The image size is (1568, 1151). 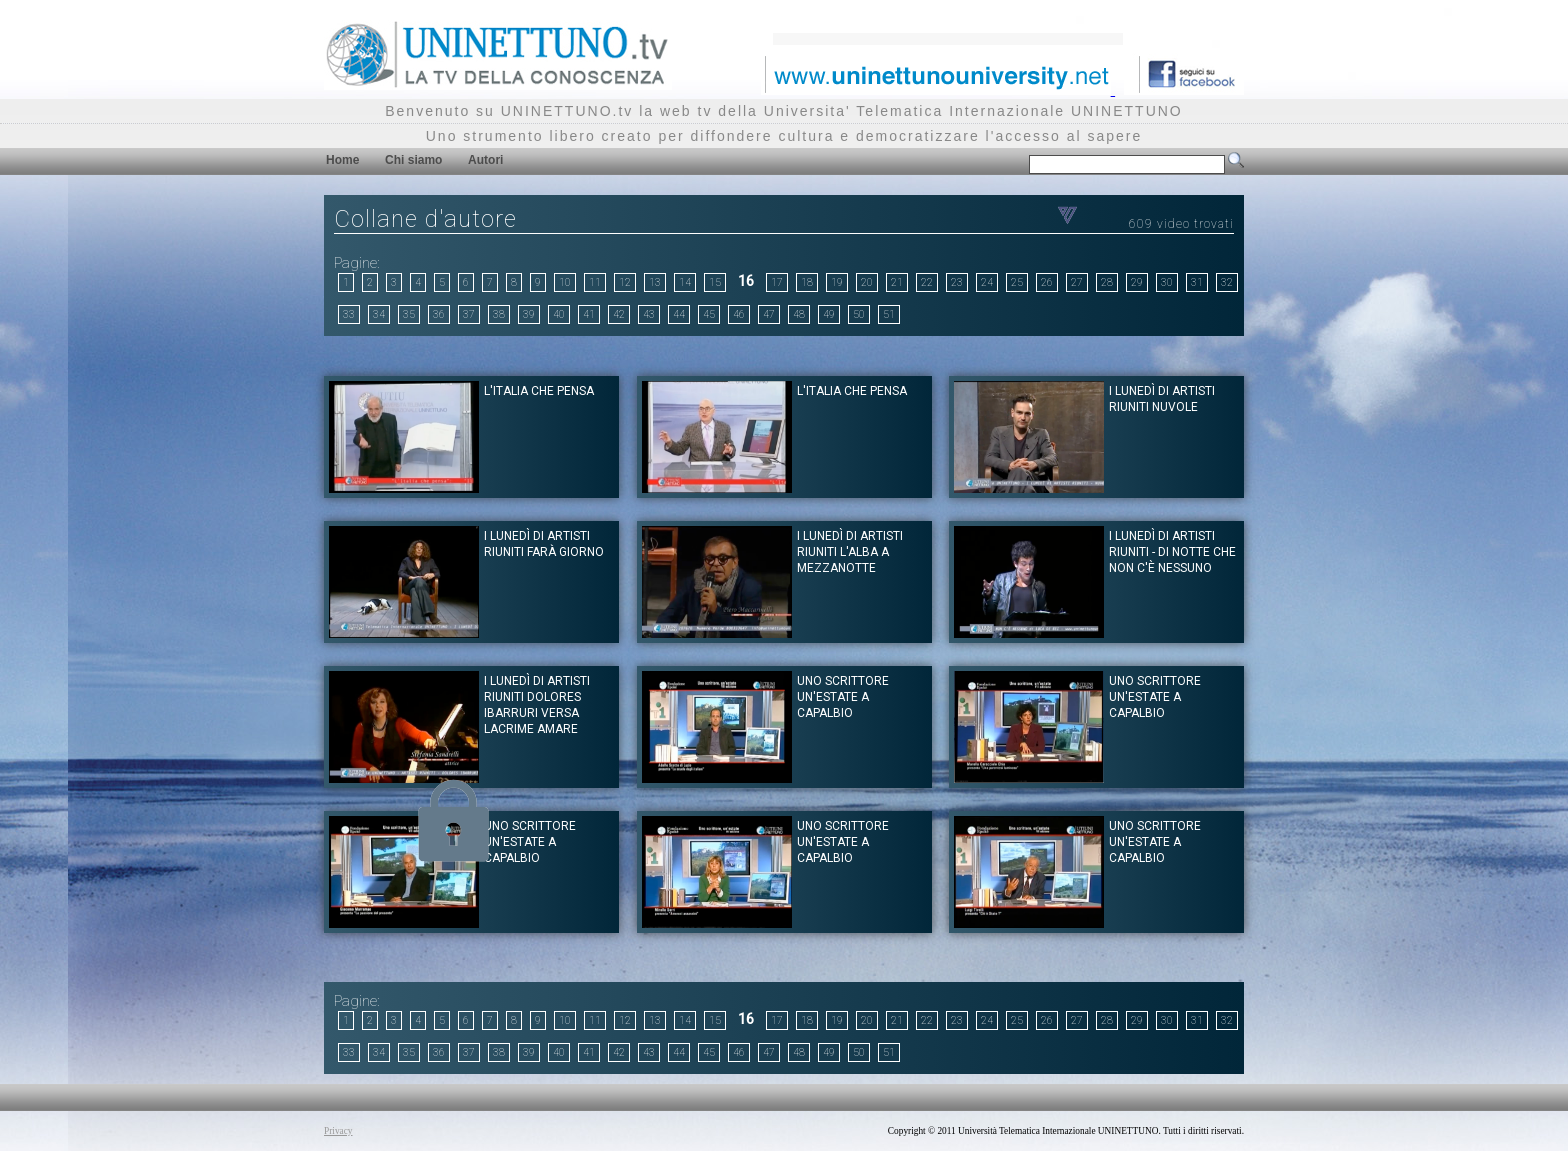 What do you see at coordinates (453, 822) in the screenshot?
I see `indicates a locked or secured item` at bounding box center [453, 822].